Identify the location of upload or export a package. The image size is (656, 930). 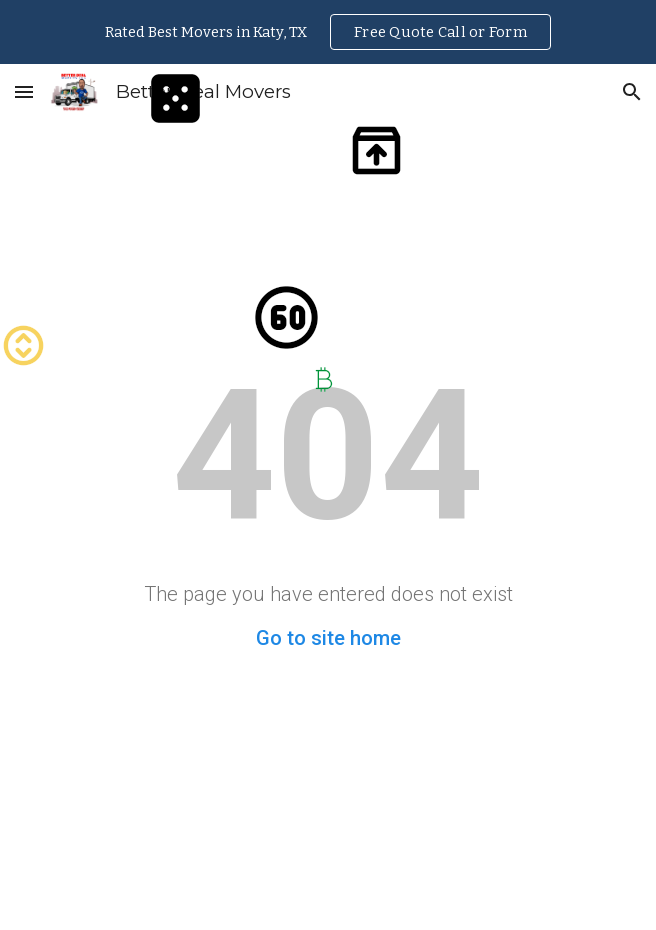
(376, 150).